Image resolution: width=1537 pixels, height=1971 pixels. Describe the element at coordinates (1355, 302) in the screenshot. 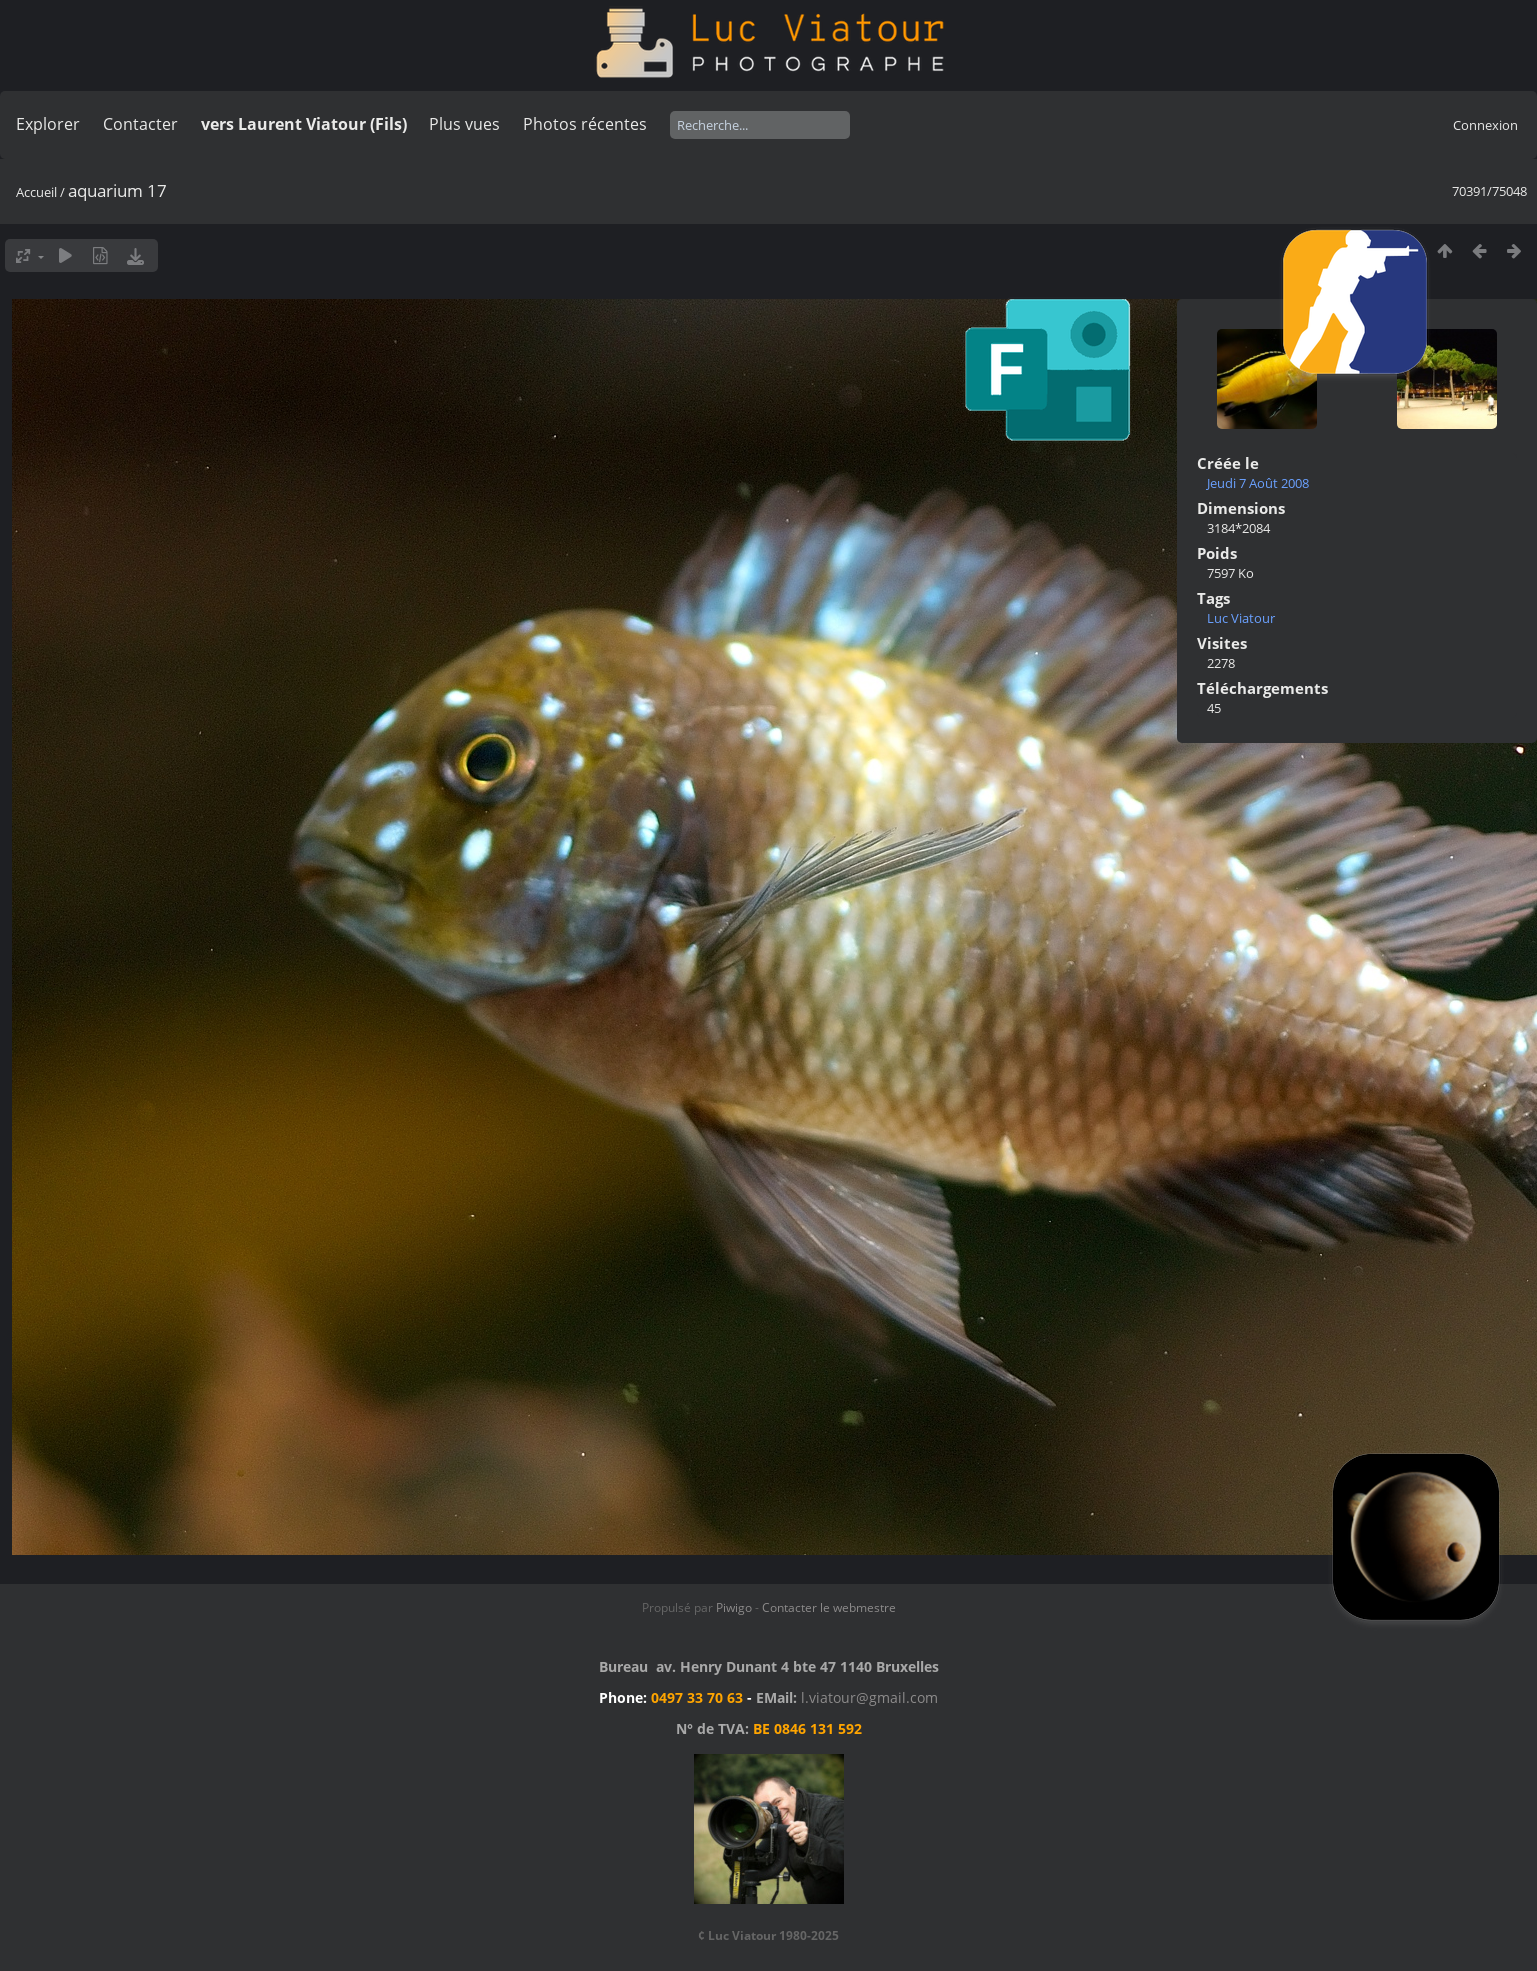

I see `launch counter-strike 2` at that location.